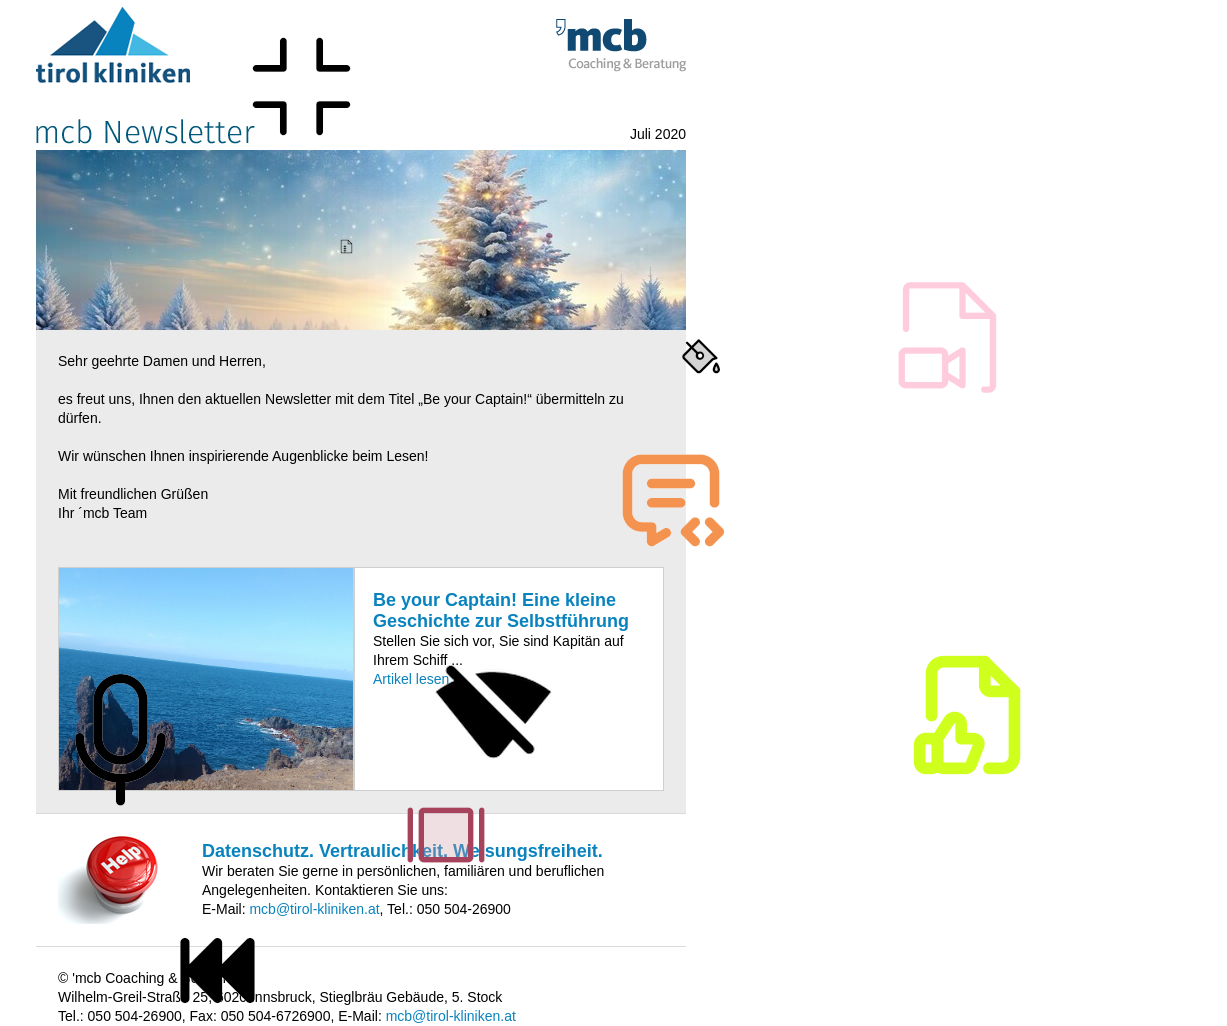  I want to click on indicates wifi is disconnected or unavailable, so click(493, 716).